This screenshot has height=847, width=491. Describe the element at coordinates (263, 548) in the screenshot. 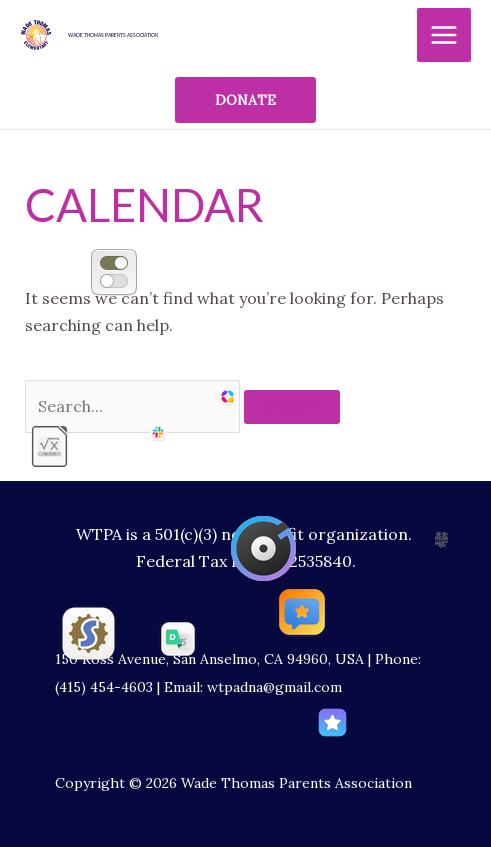

I see `open groove music app` at that location.